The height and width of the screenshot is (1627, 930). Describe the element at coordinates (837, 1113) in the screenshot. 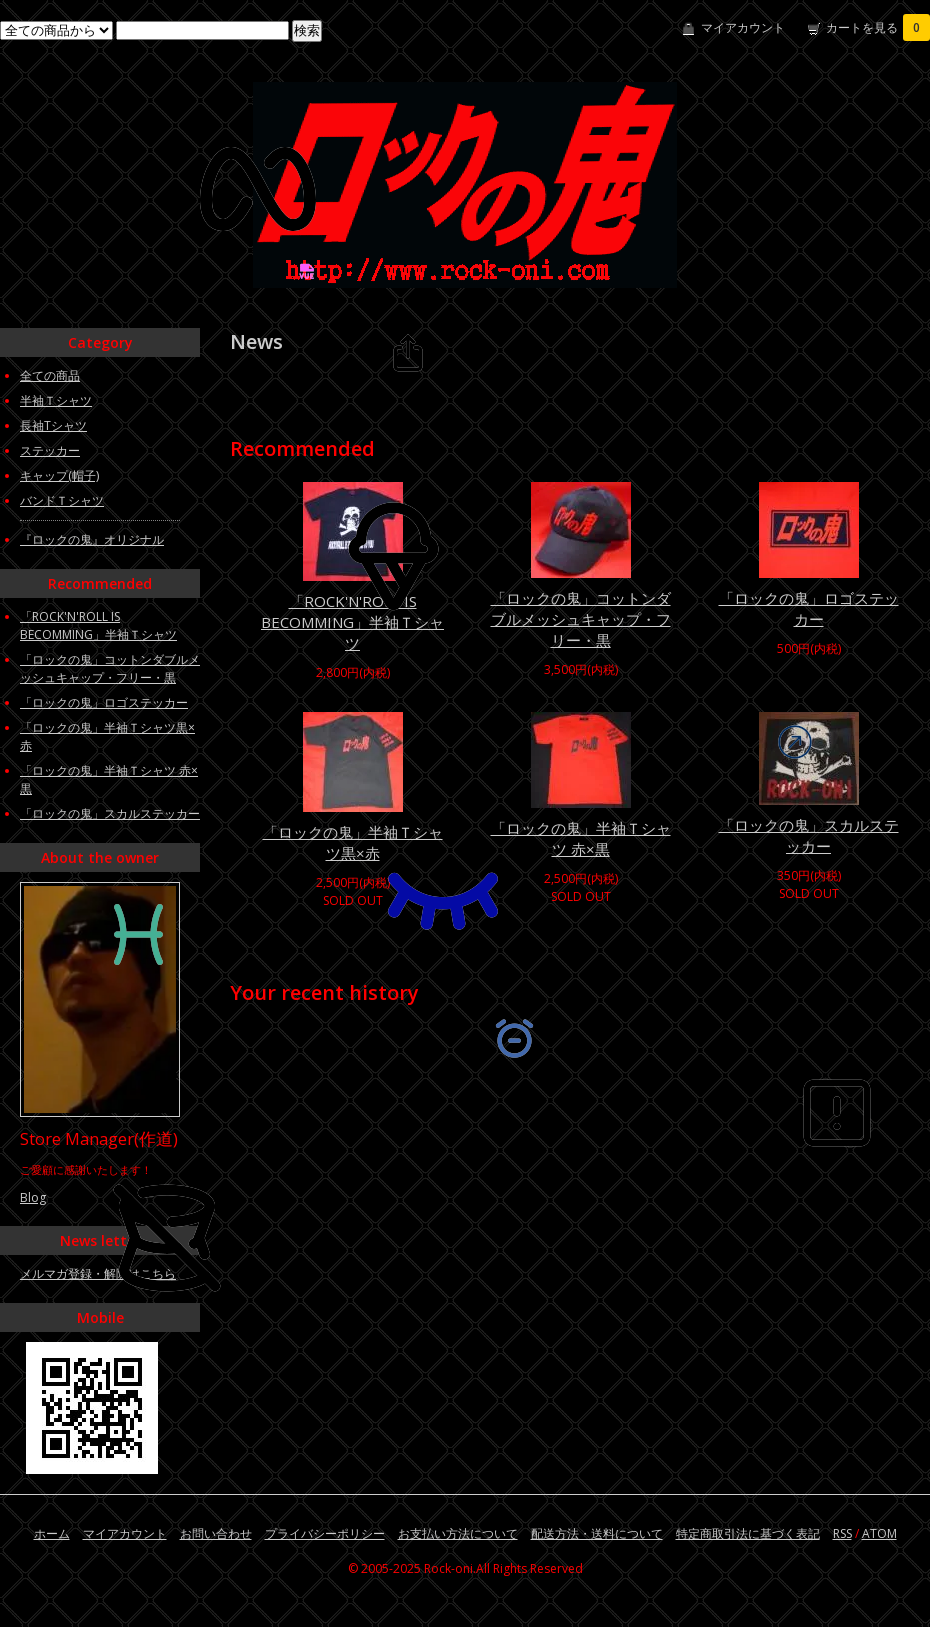

I see `indicates a warning or alert status` at that location.